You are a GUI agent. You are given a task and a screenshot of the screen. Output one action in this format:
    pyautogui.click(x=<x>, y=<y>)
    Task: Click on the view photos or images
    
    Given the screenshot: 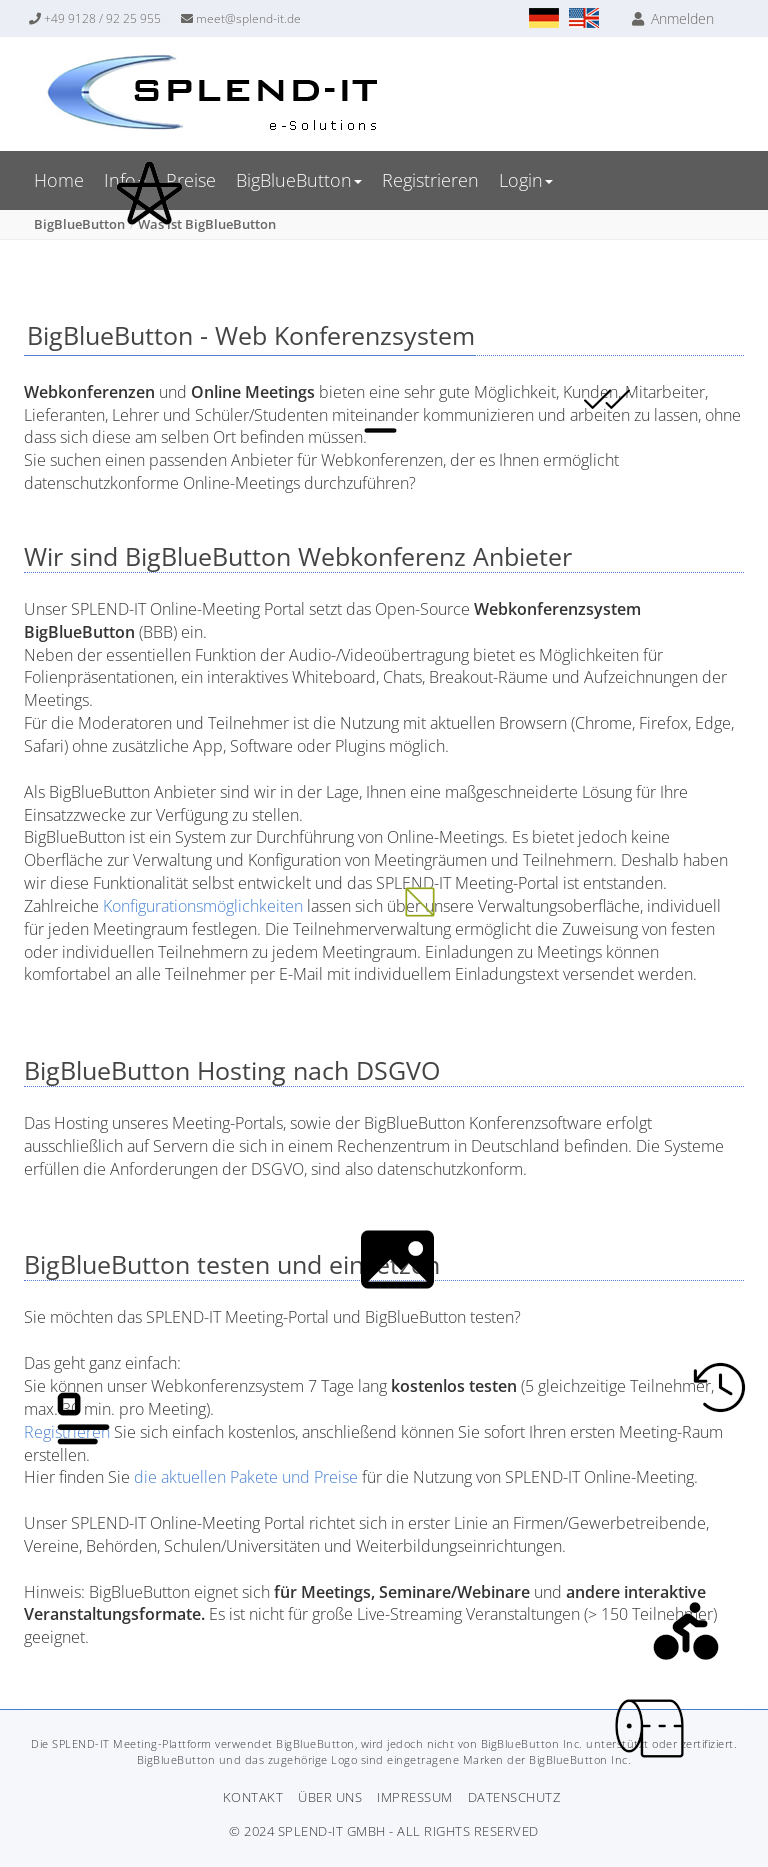 What is the action you would take?
    pyautogui.click(x=397, y=1259)
    